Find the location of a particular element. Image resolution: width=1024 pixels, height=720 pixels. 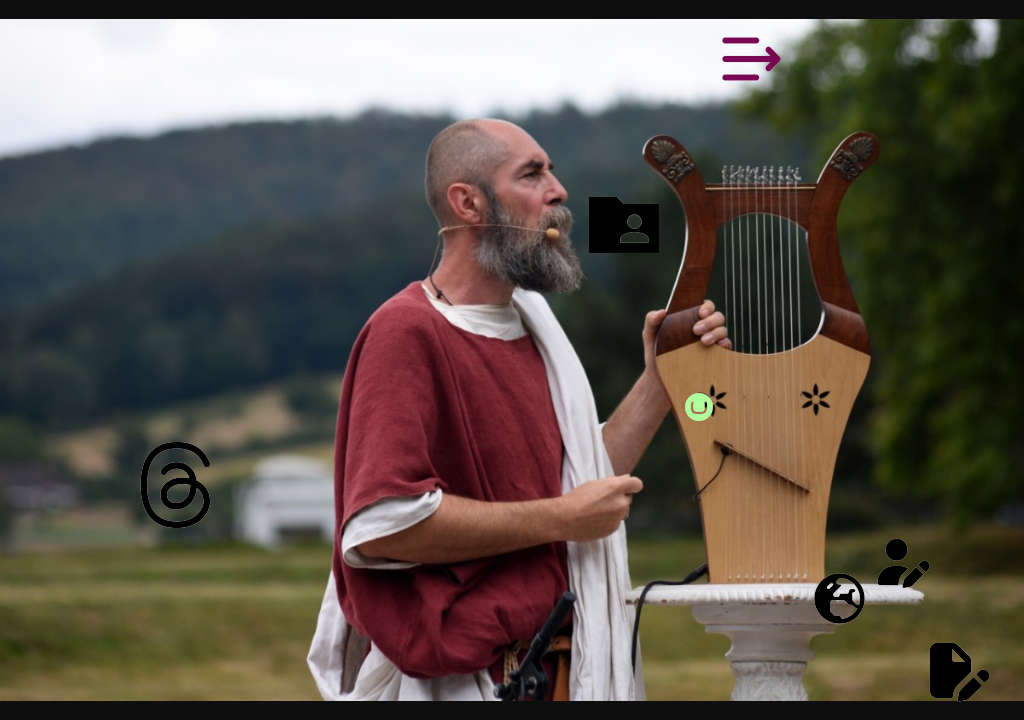

edit this document is located at coordinates (957, 670).